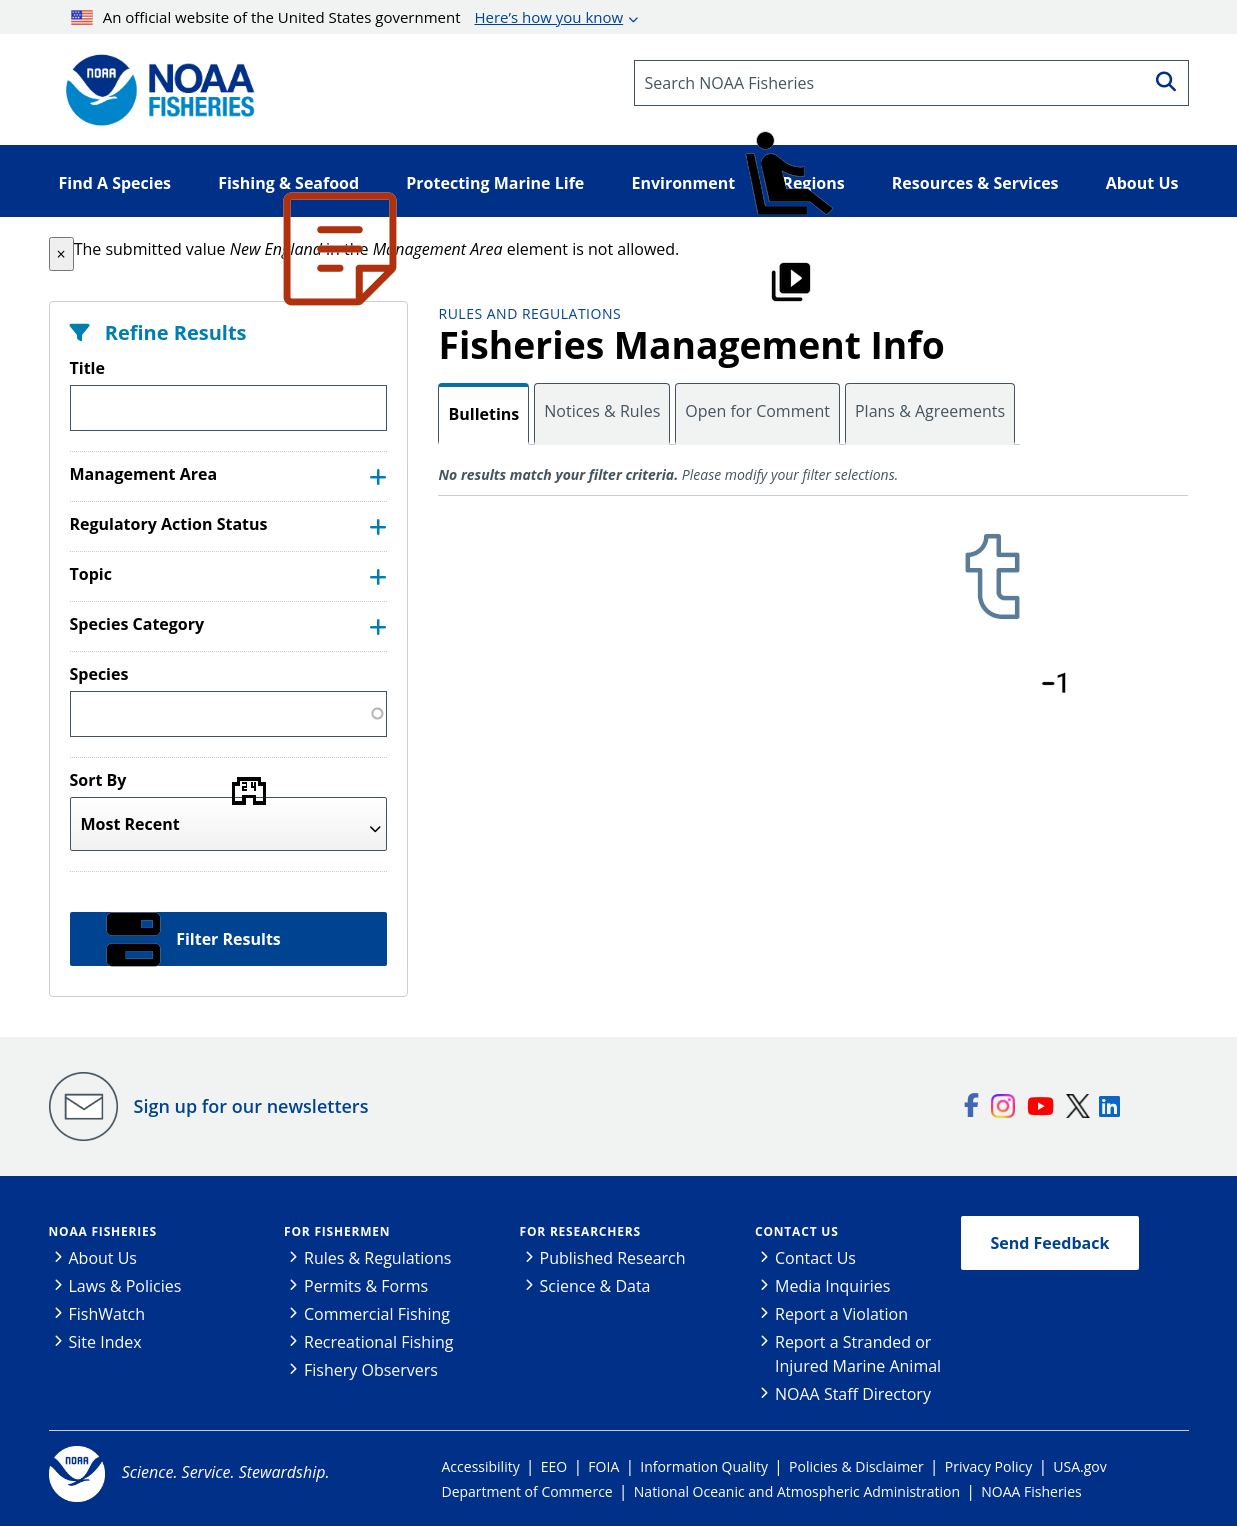 The image size is (1237, 1526). What do you see at coordinates (1054, 683) in the screenshot?
I see `decrease exposure by one stop` at bounding box center [1054, 683].